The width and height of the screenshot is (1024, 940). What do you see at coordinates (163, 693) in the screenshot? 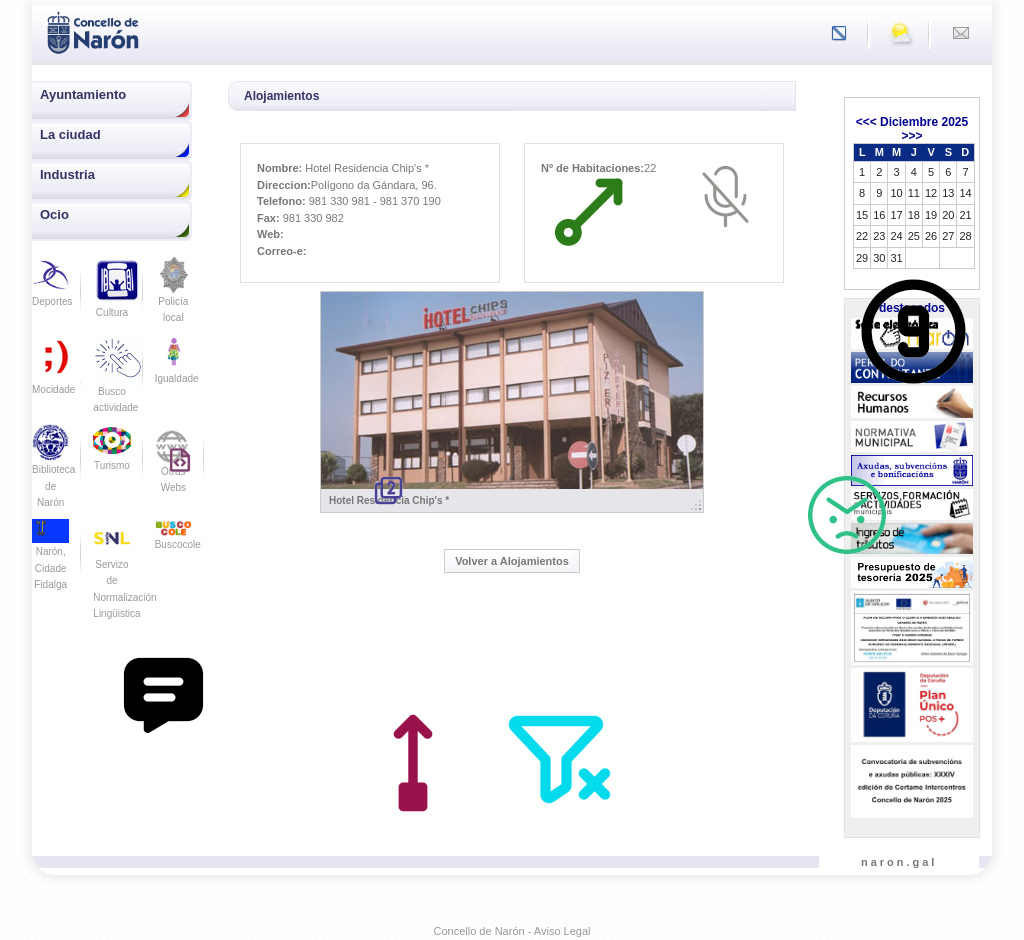
I see `open messages or chat` at bounding box center [163, 693].